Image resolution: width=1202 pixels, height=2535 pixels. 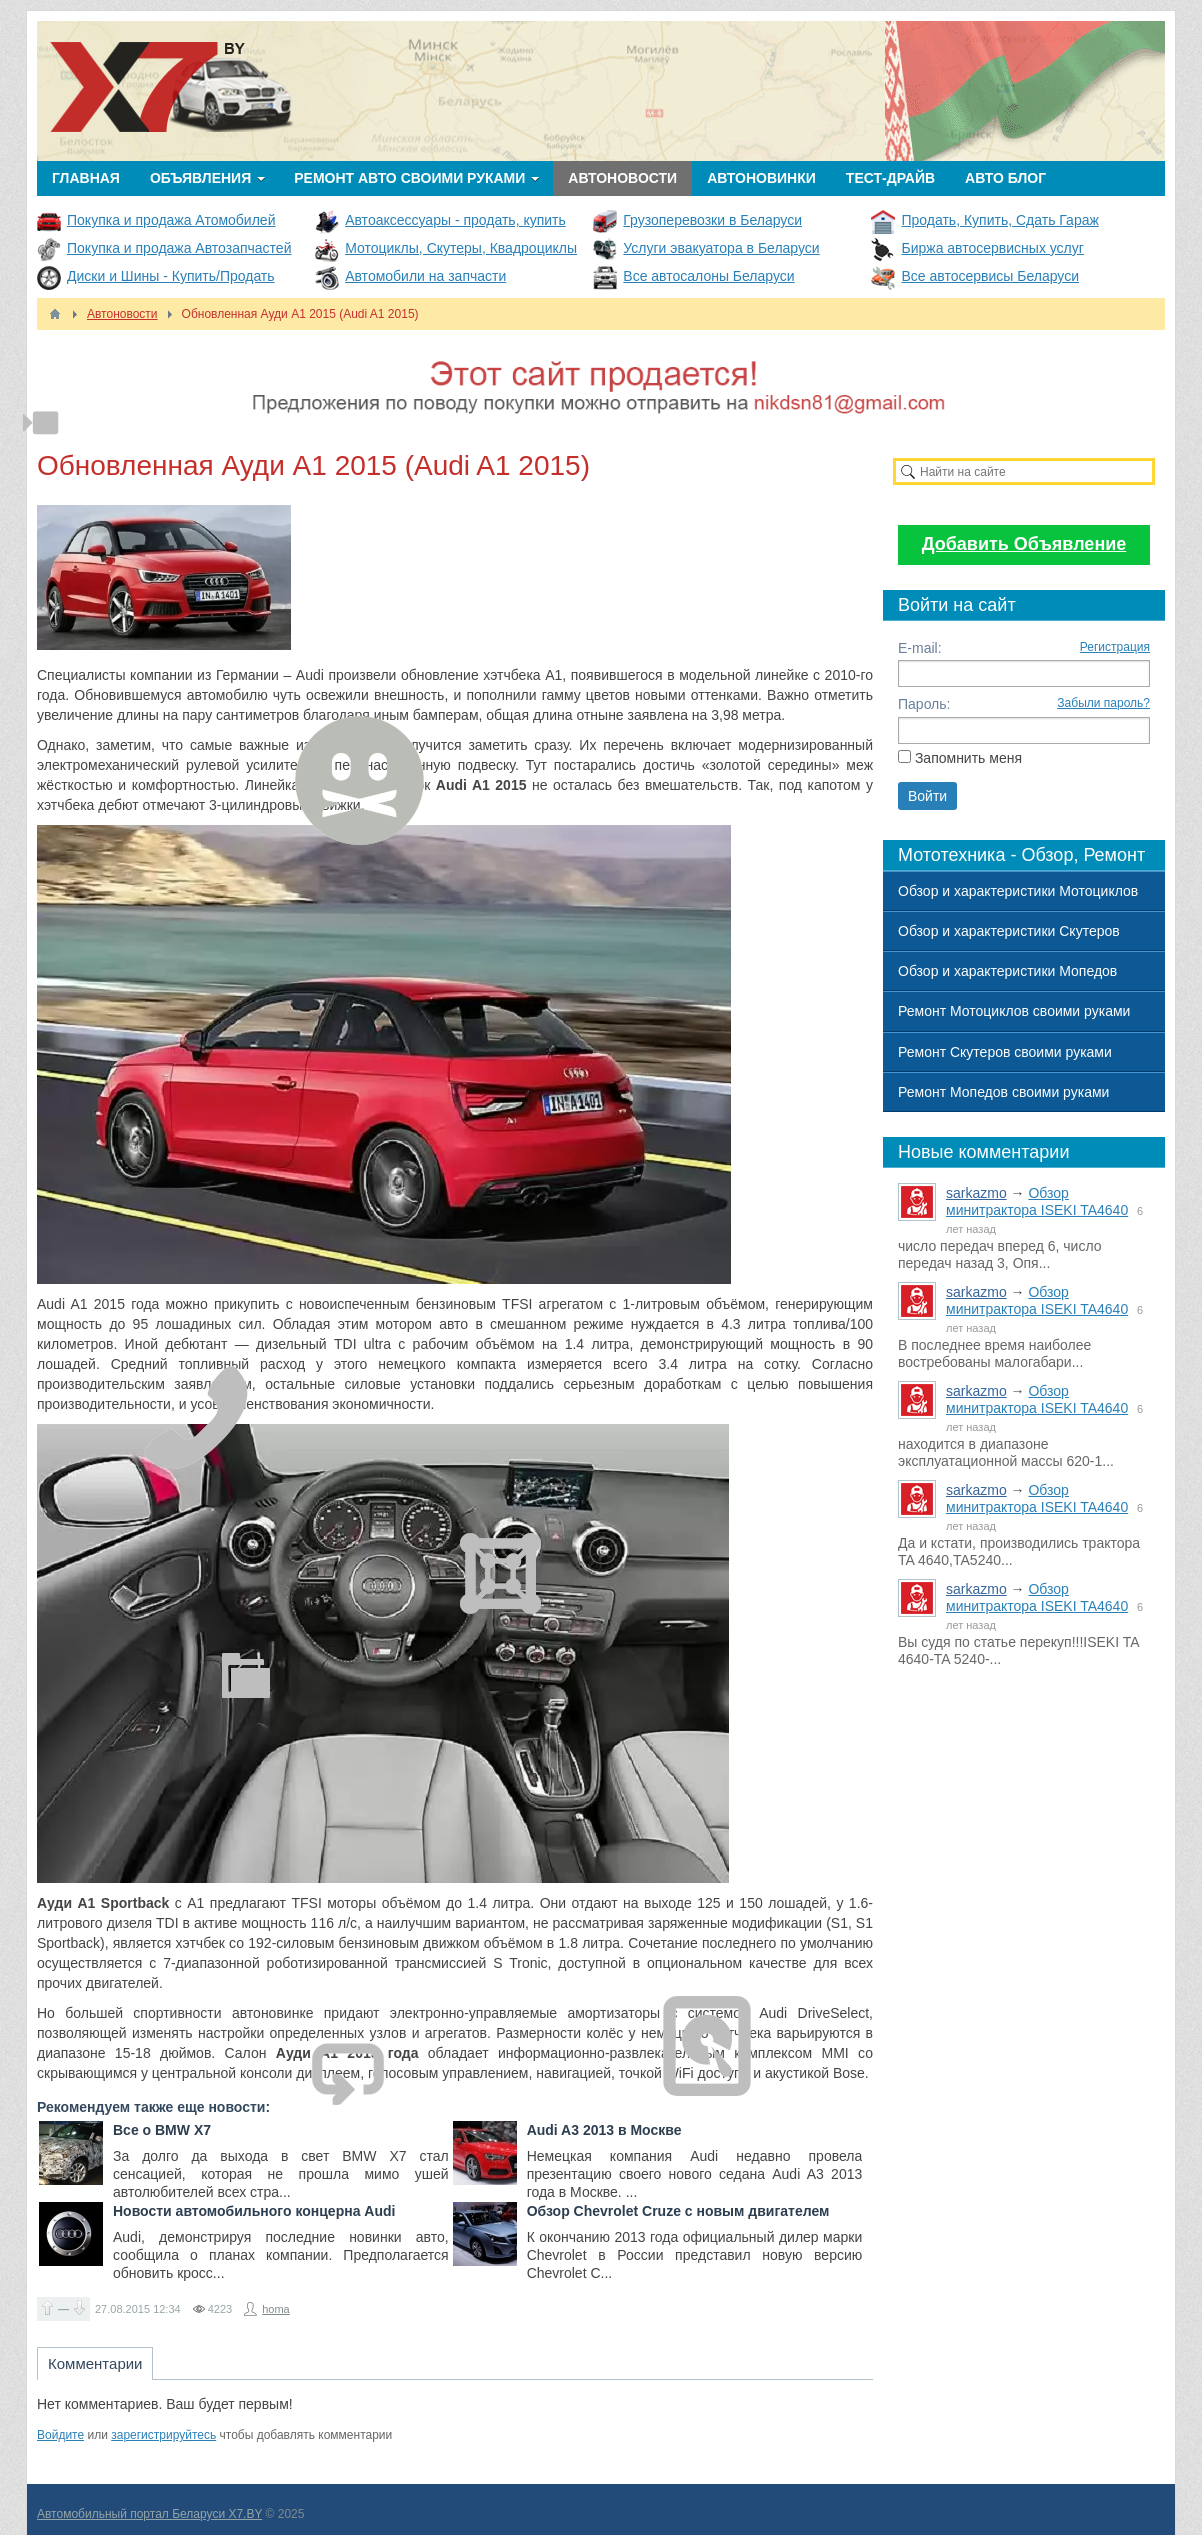 What do you see at coordinates (195, 1417) in the screenshot?
I see `start a phone call` at bounding box center [195, 1417].